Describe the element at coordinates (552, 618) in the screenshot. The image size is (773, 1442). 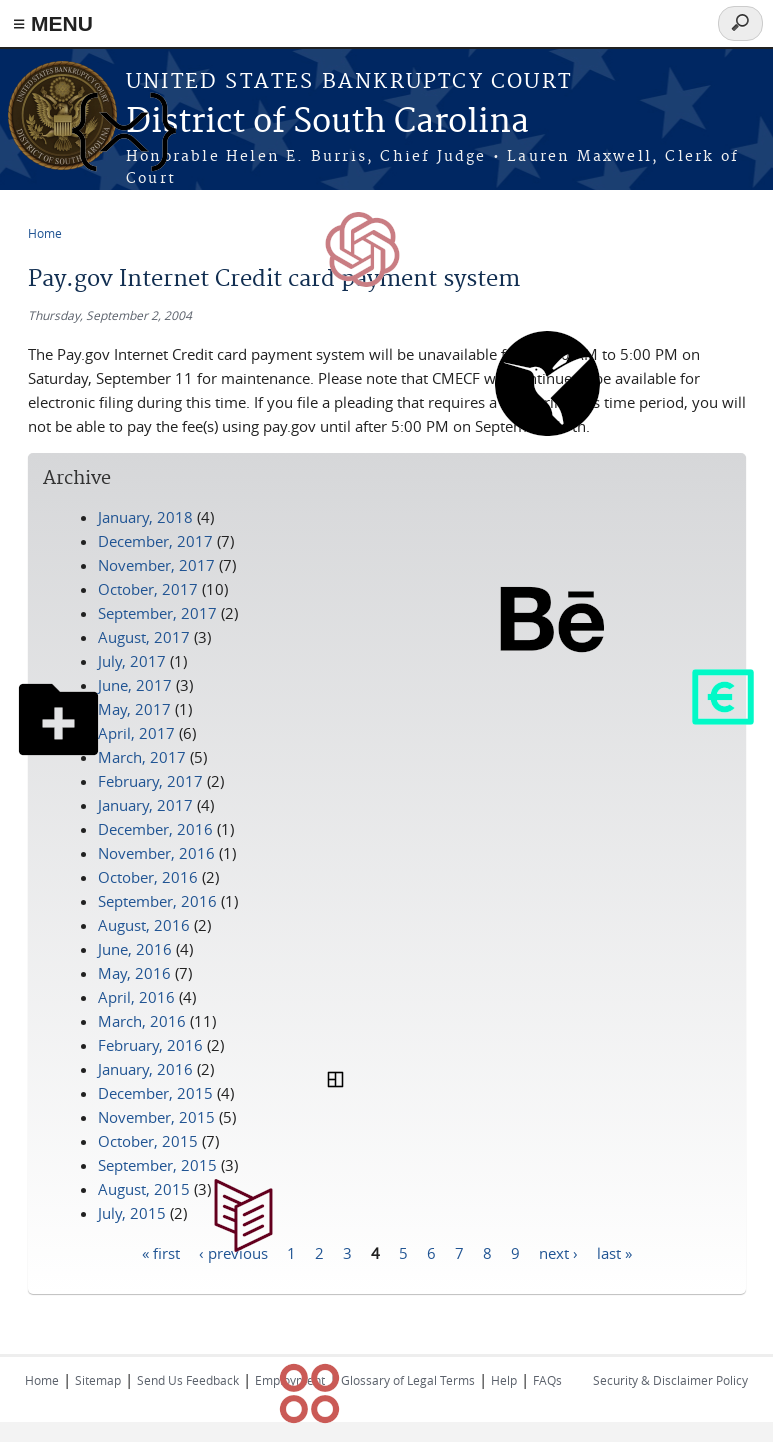
I see `visit behance profile or portfolio` at that location.